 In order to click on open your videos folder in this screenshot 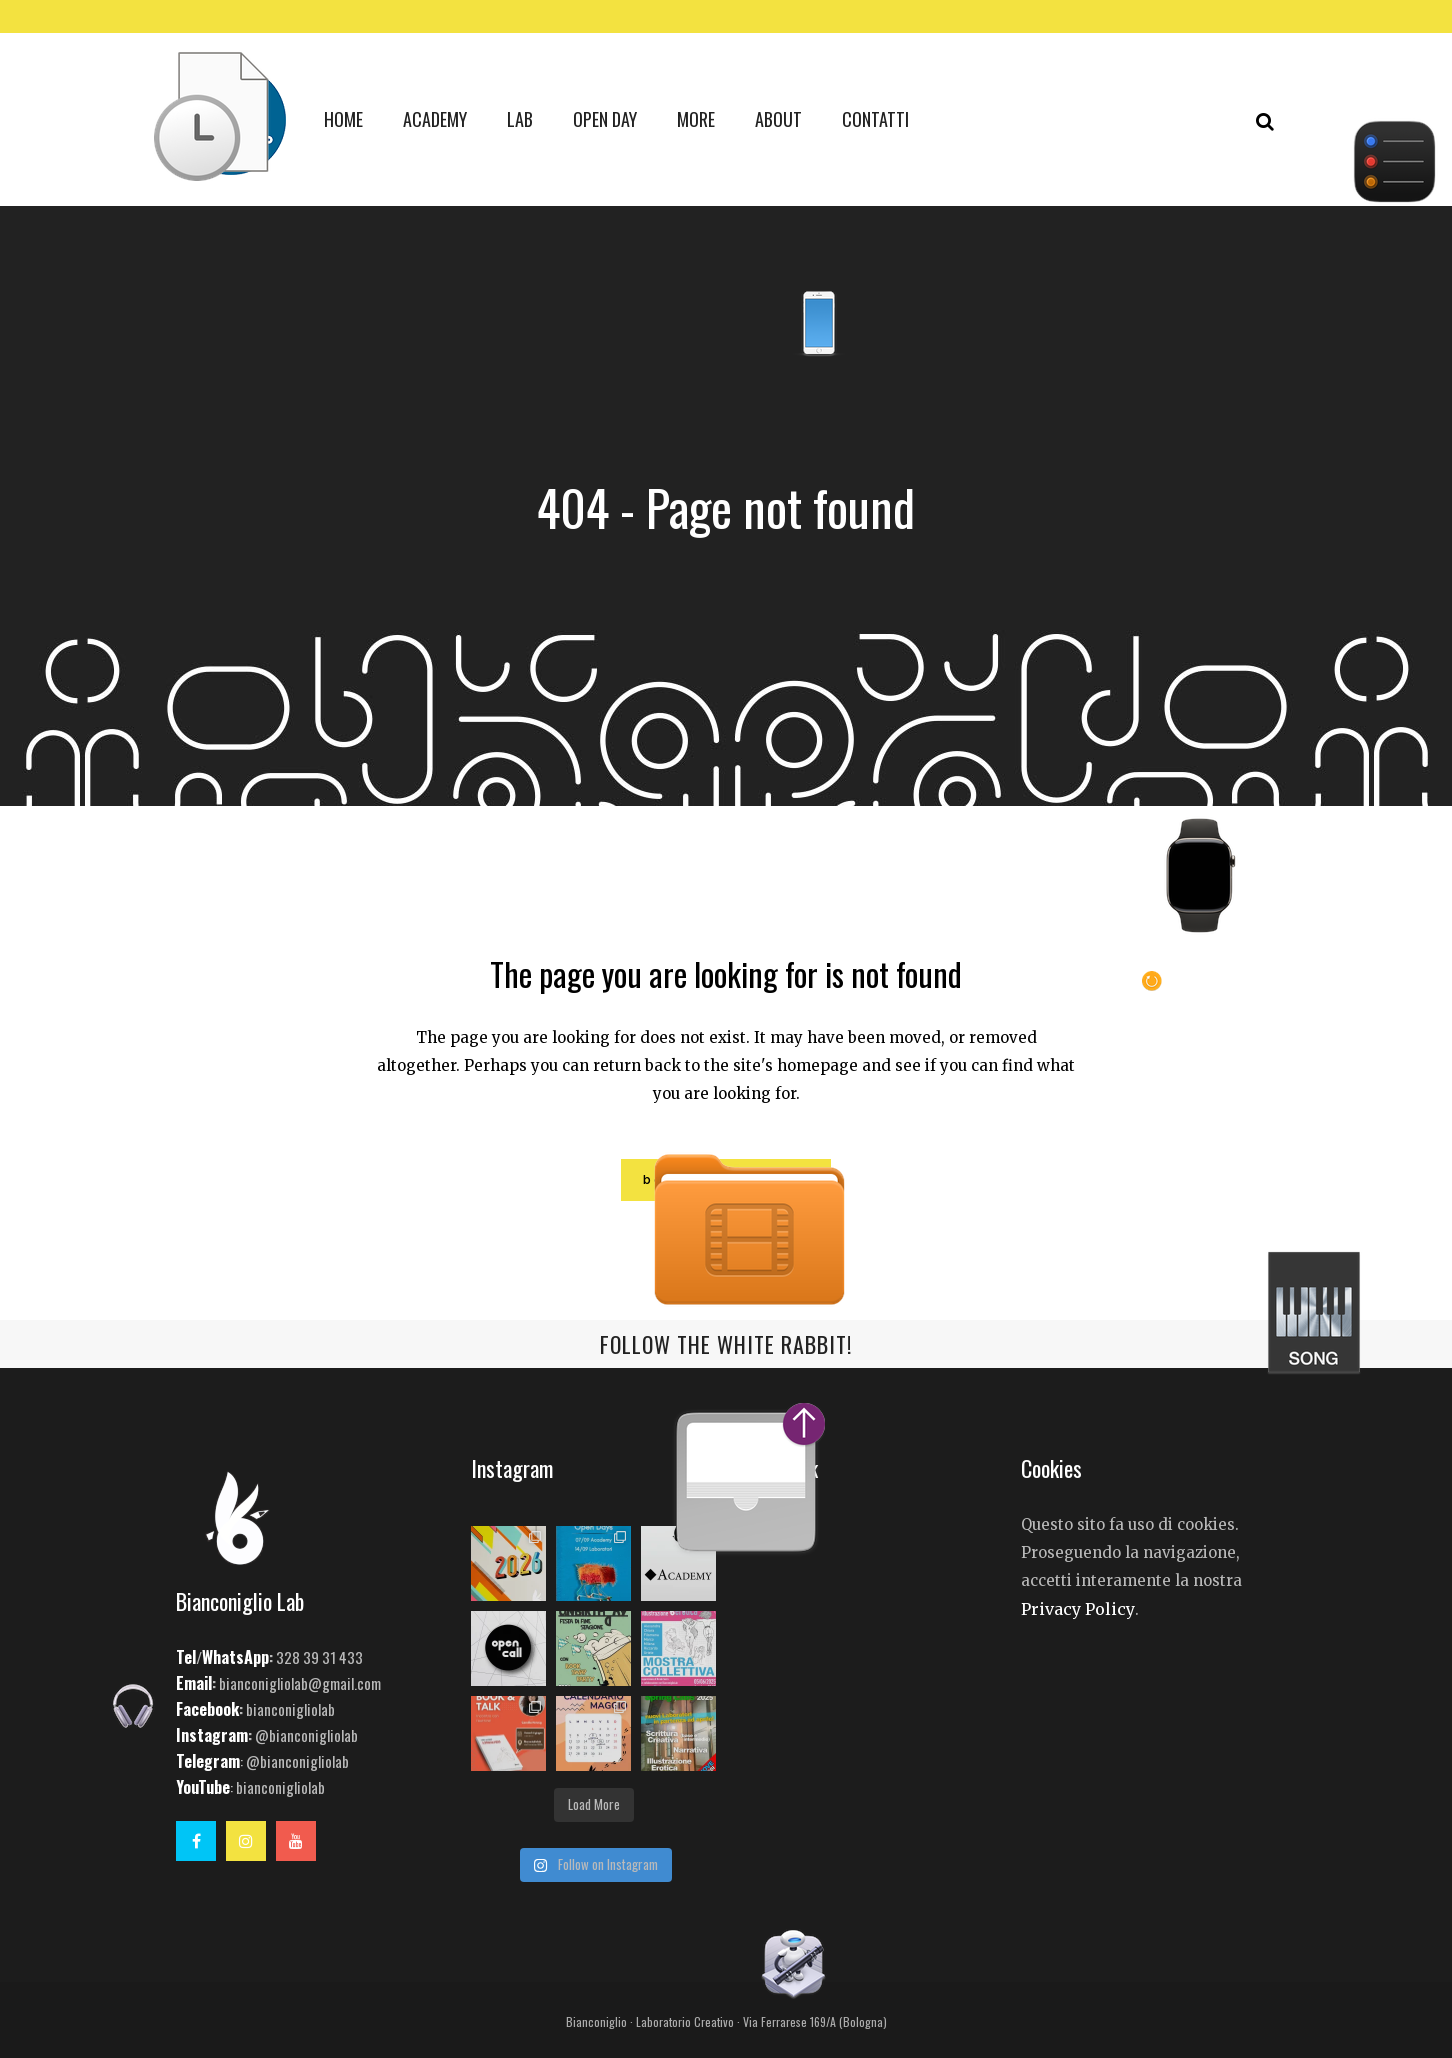, I will do `click(749, 1229)`.